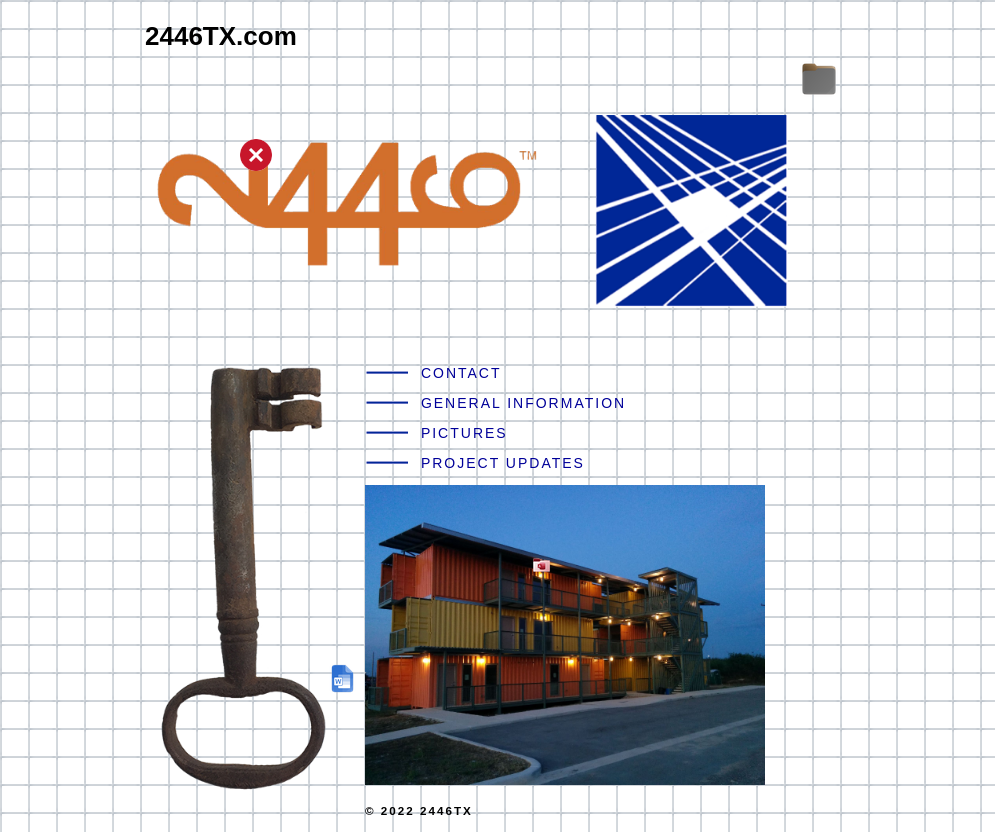 The image size is (995, 832). Describe the element at coordinates (819, 79) in the screenshot. I see `open file folder` at that location.